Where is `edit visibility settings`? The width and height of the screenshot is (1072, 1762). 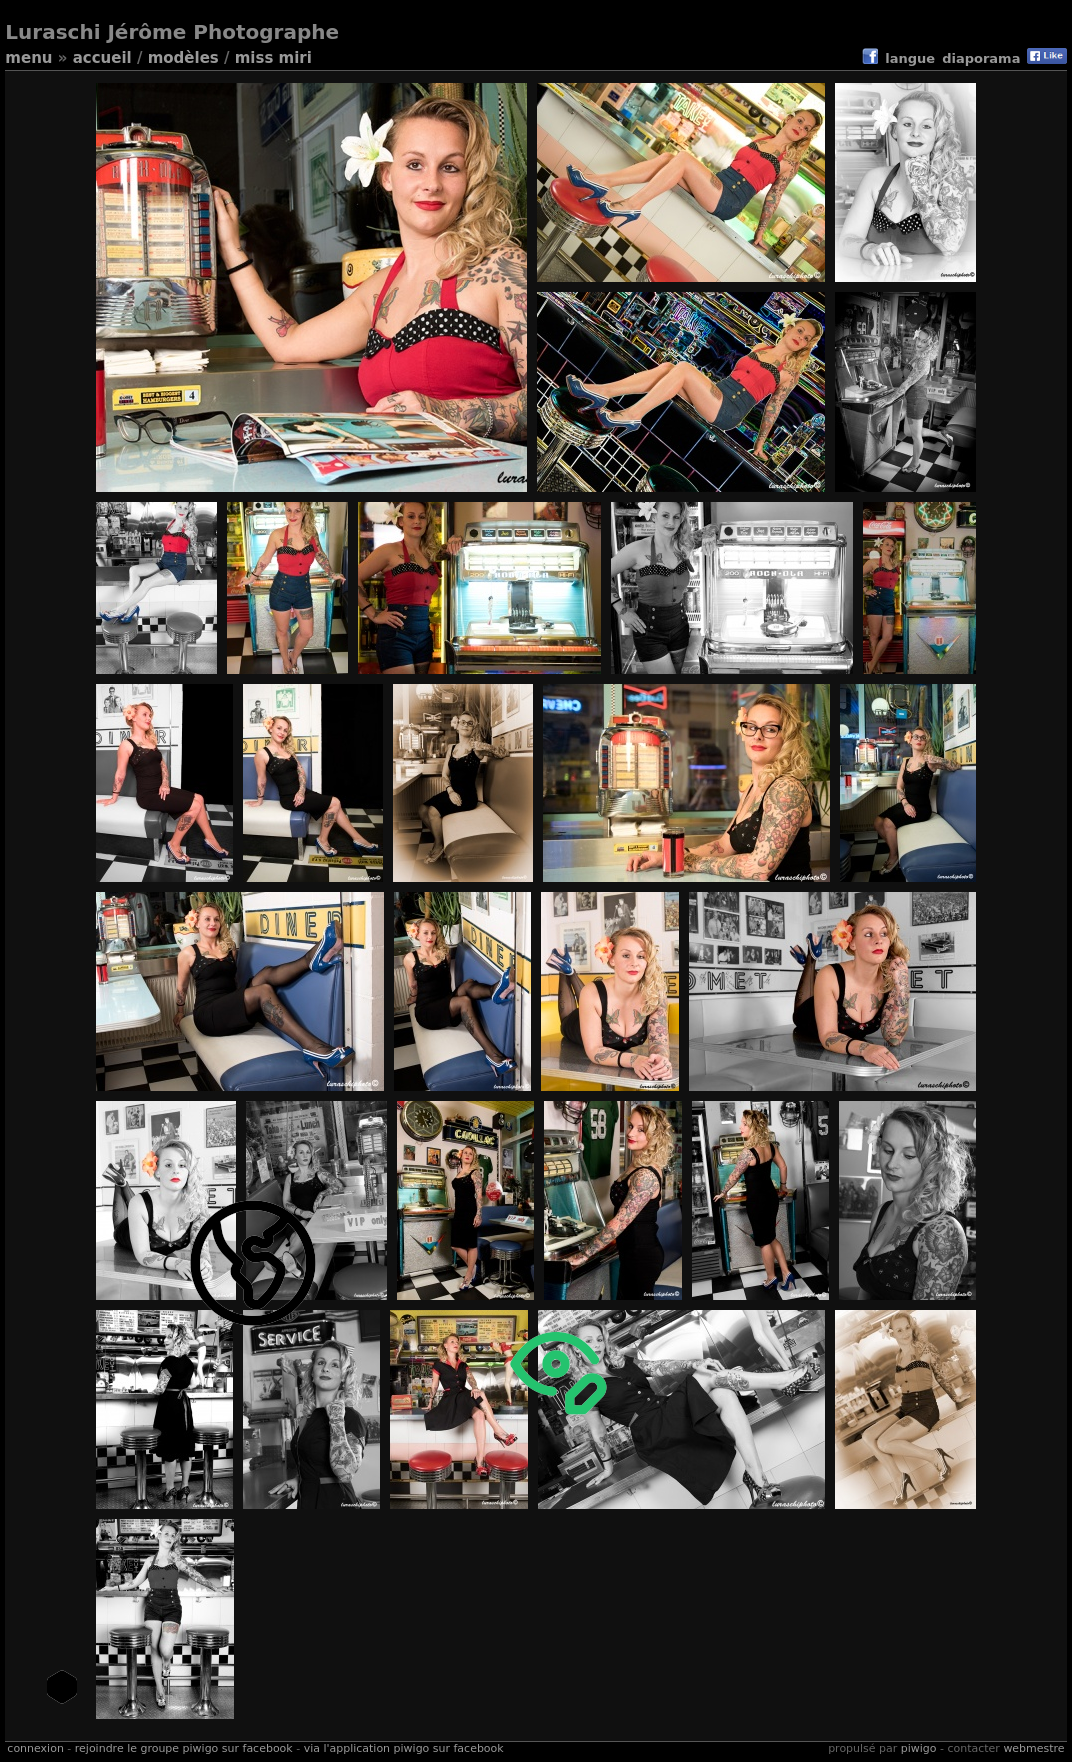 edit visibility settings is located at coordinates (556, 1364).